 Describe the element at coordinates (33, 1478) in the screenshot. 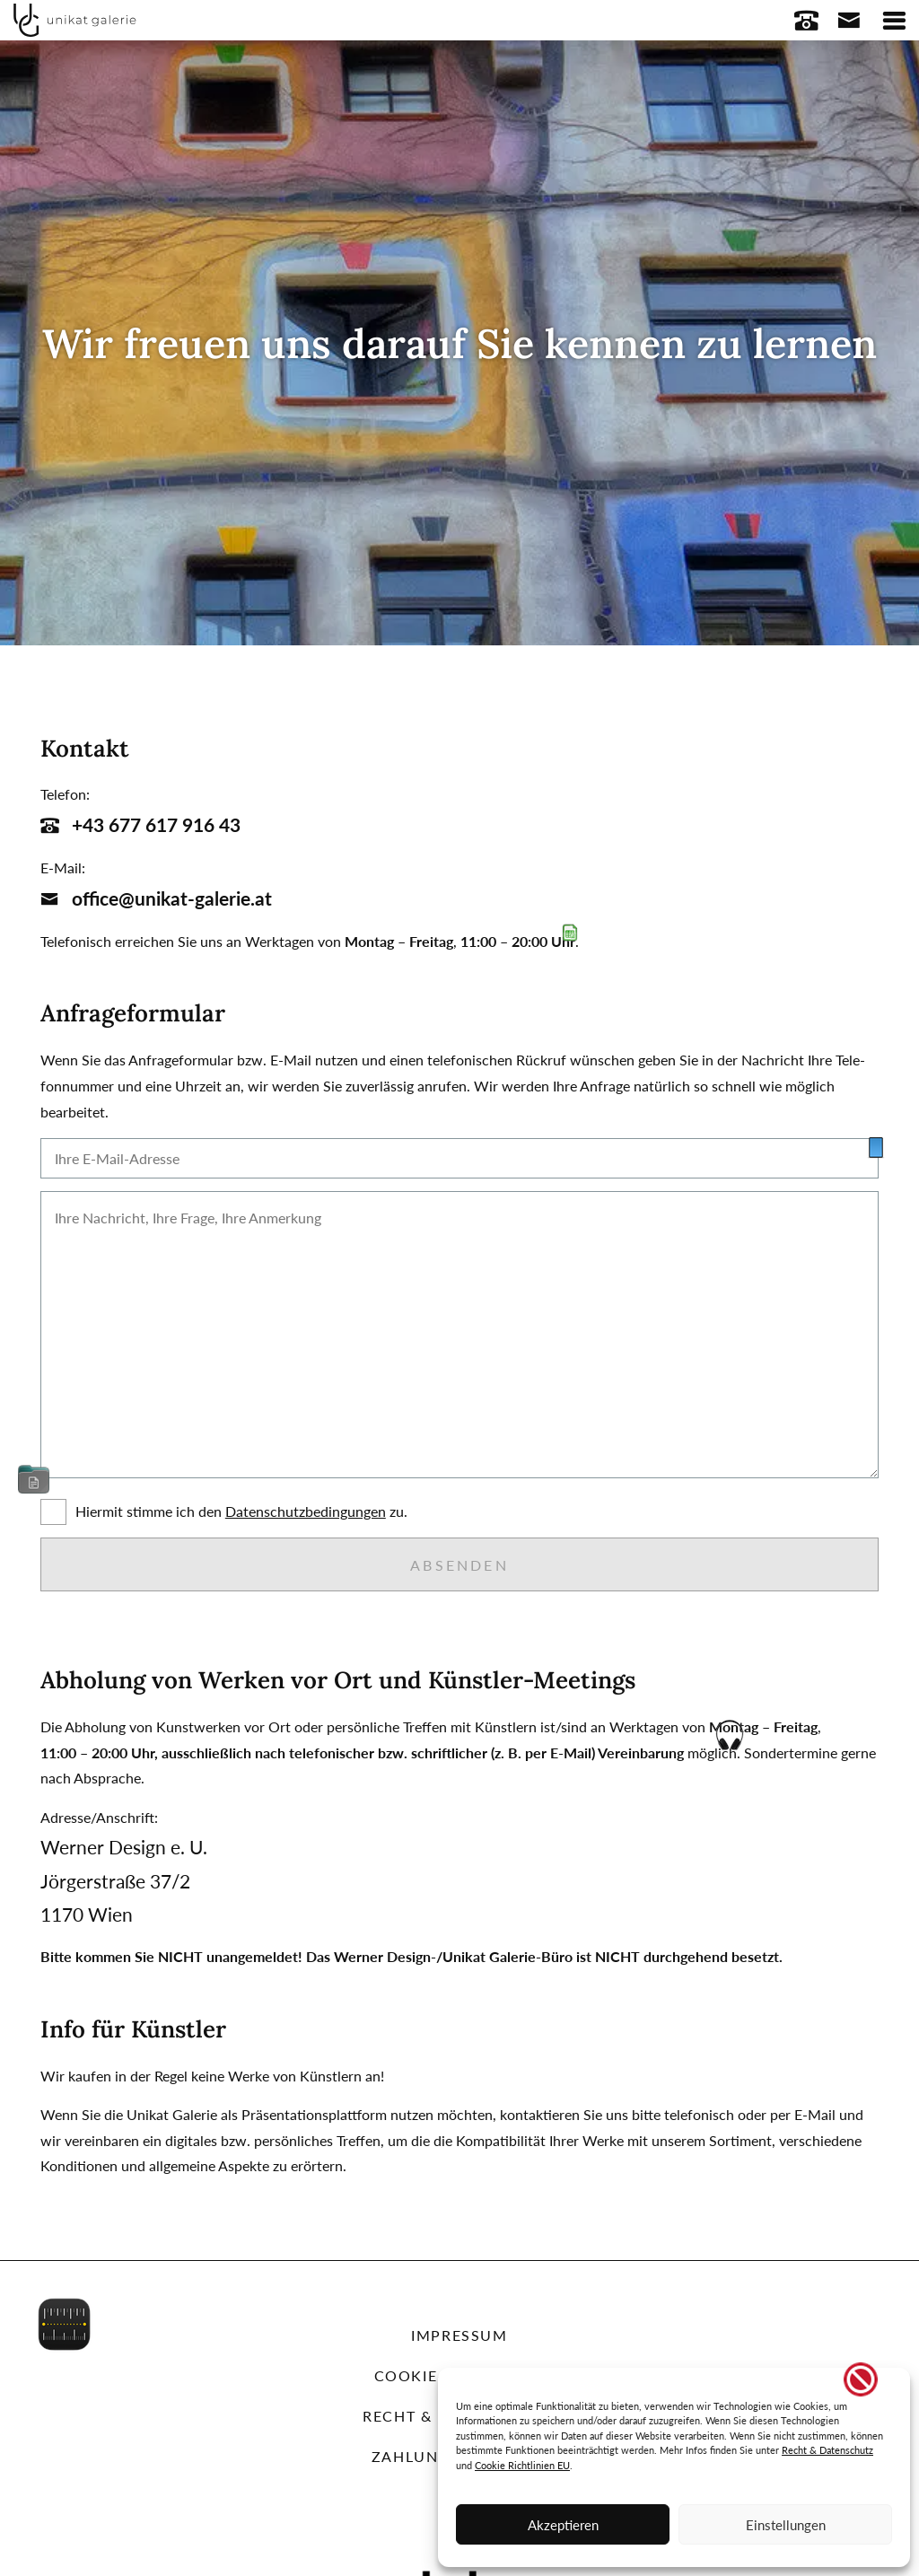

I see `open your documents folder` at that location.